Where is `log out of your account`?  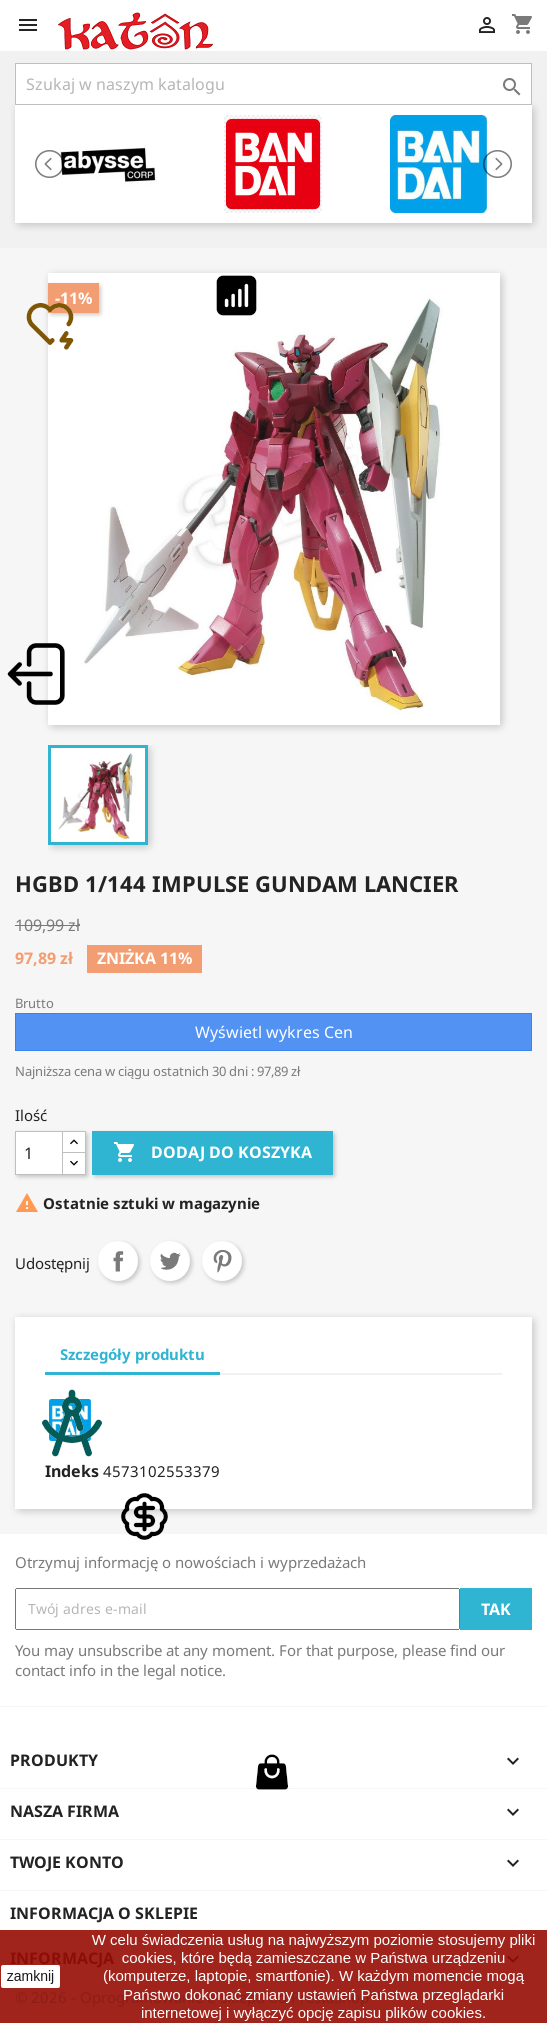 log out of your account is located at coordinates (41, 674).